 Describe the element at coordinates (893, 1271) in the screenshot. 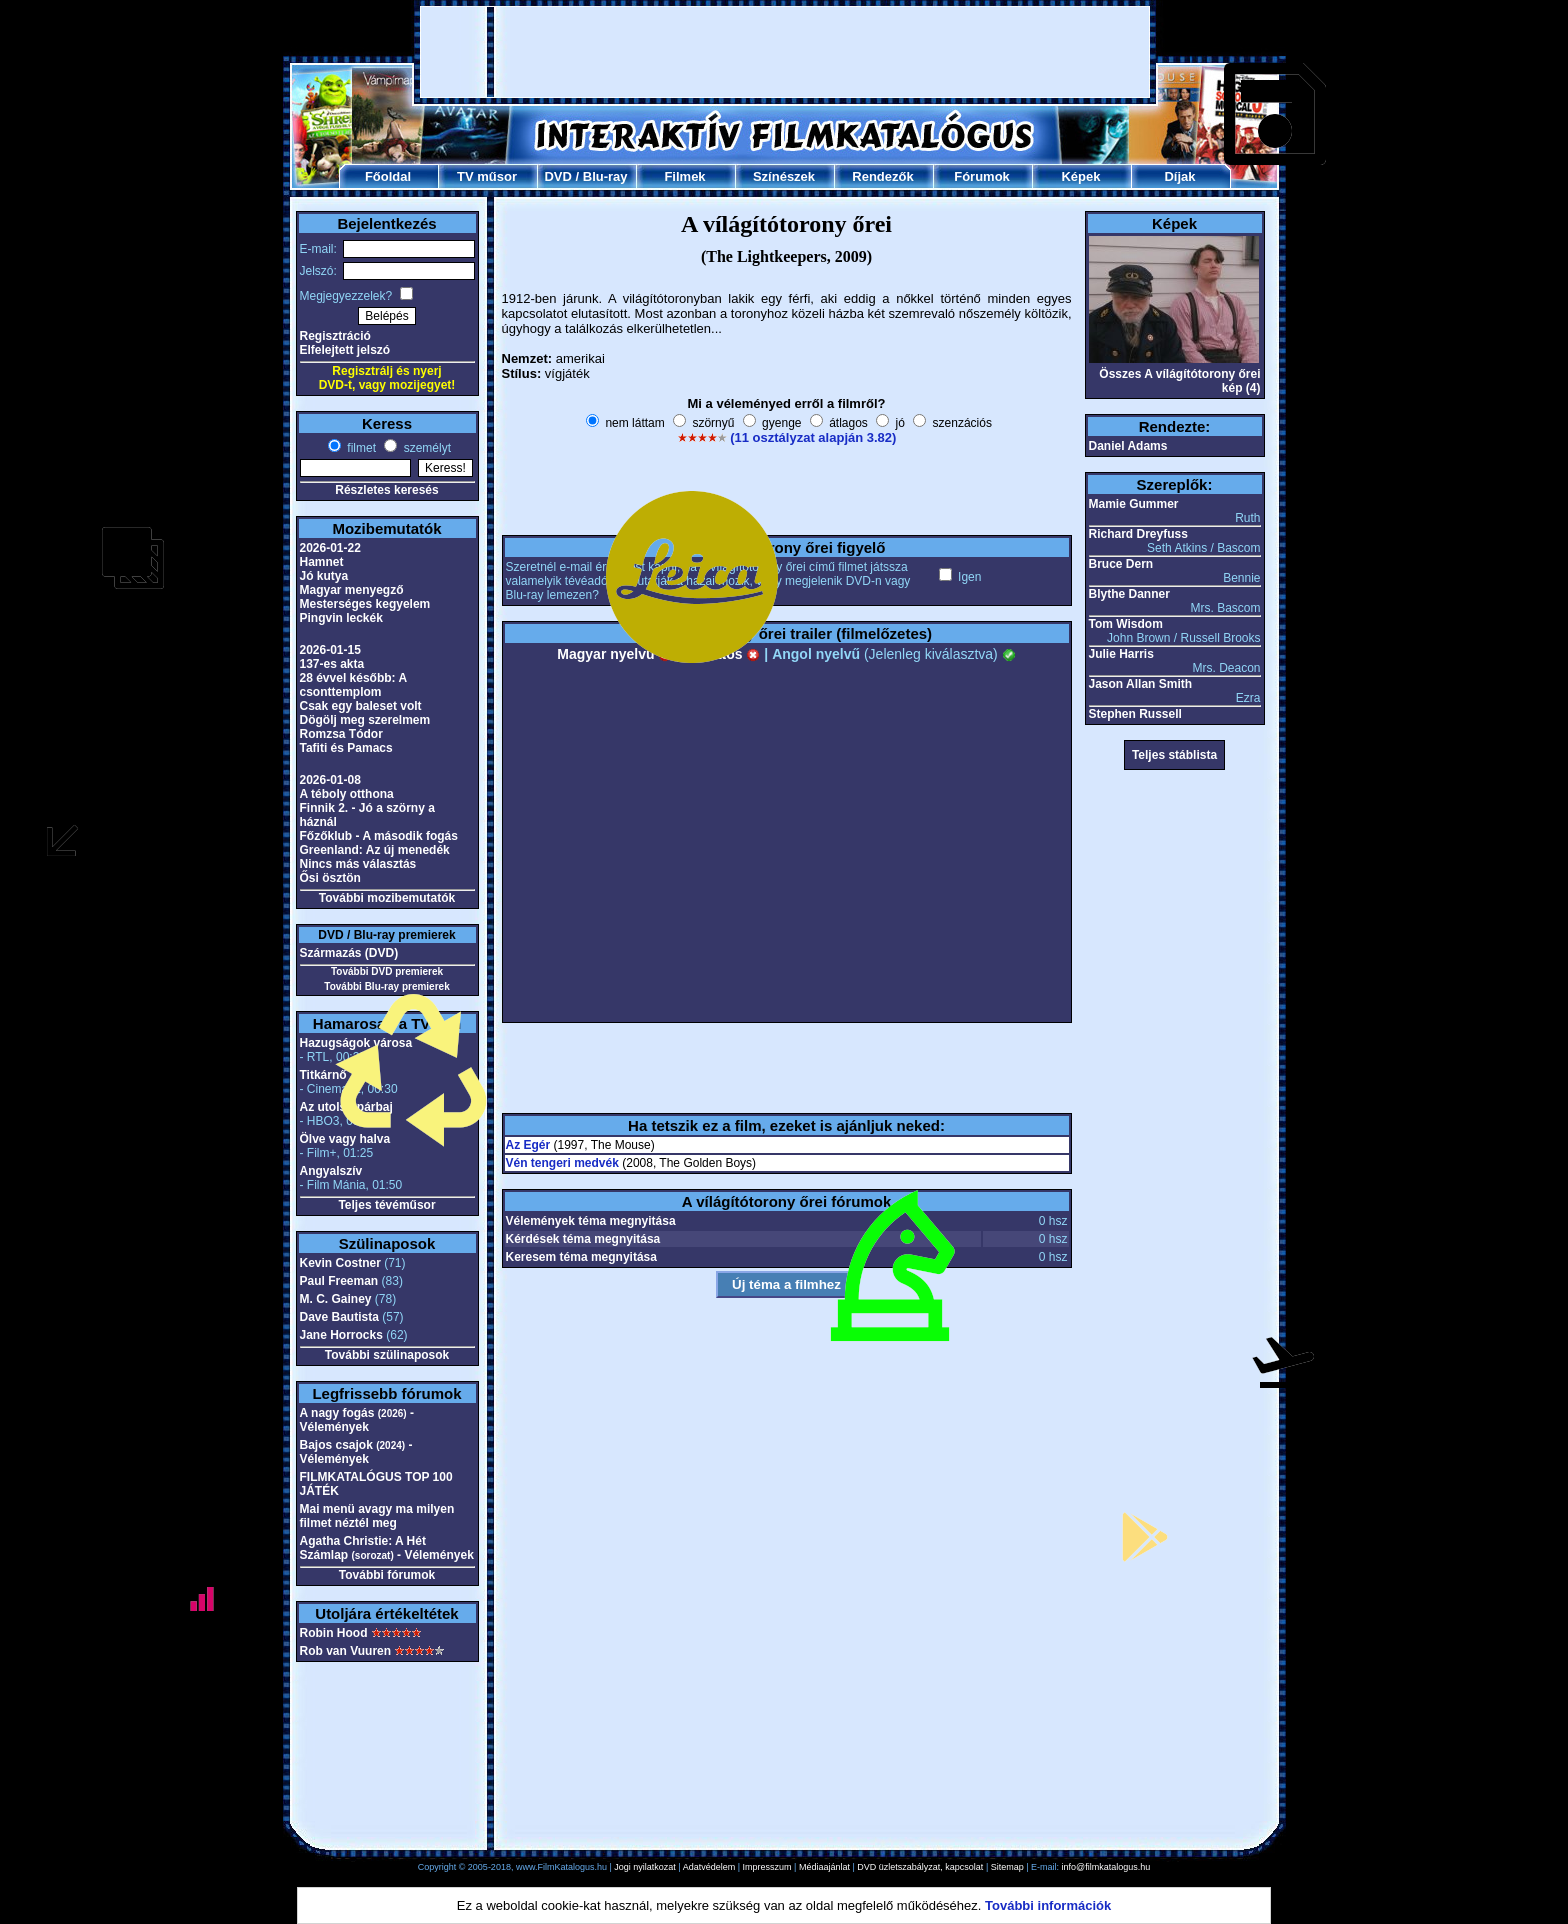

I see `play chess game` at that location.